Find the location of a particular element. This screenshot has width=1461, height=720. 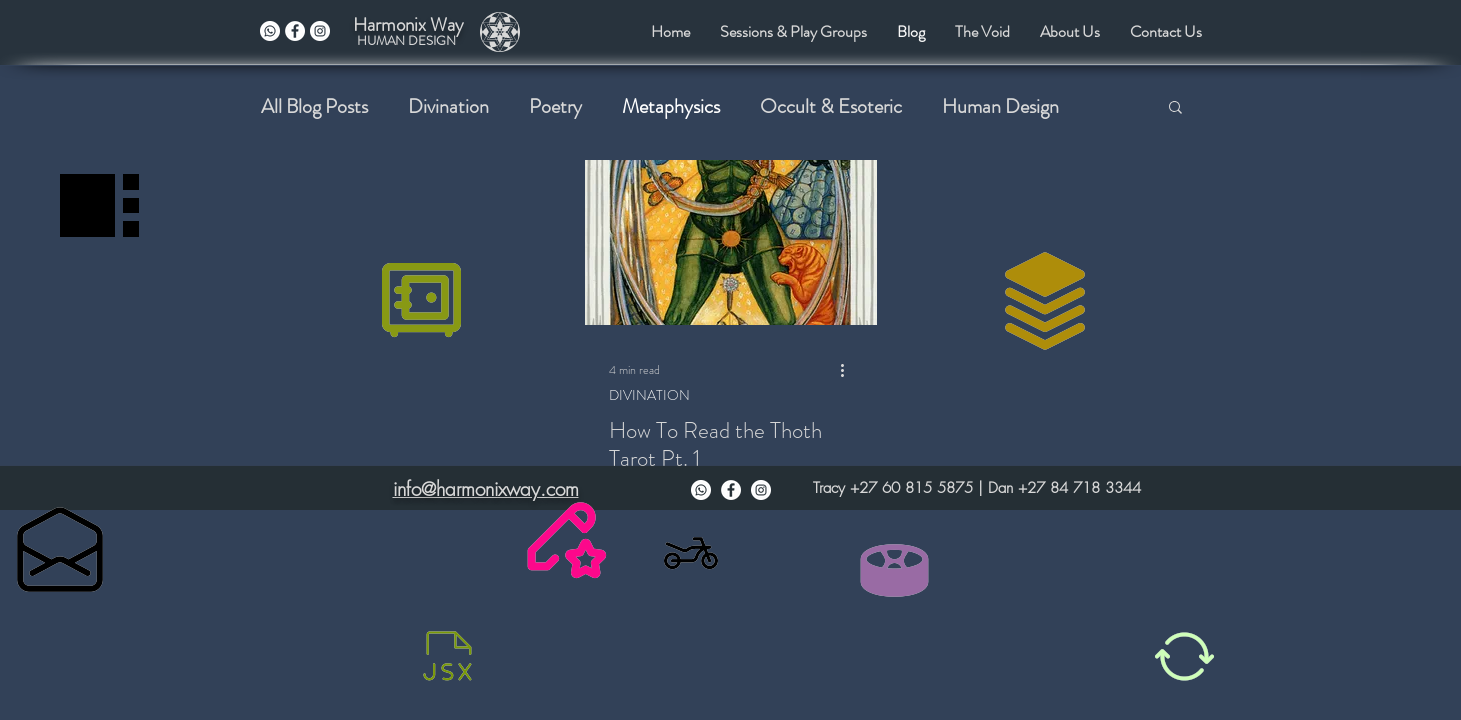

view an opened email or message is located at coordinates (60, 549).